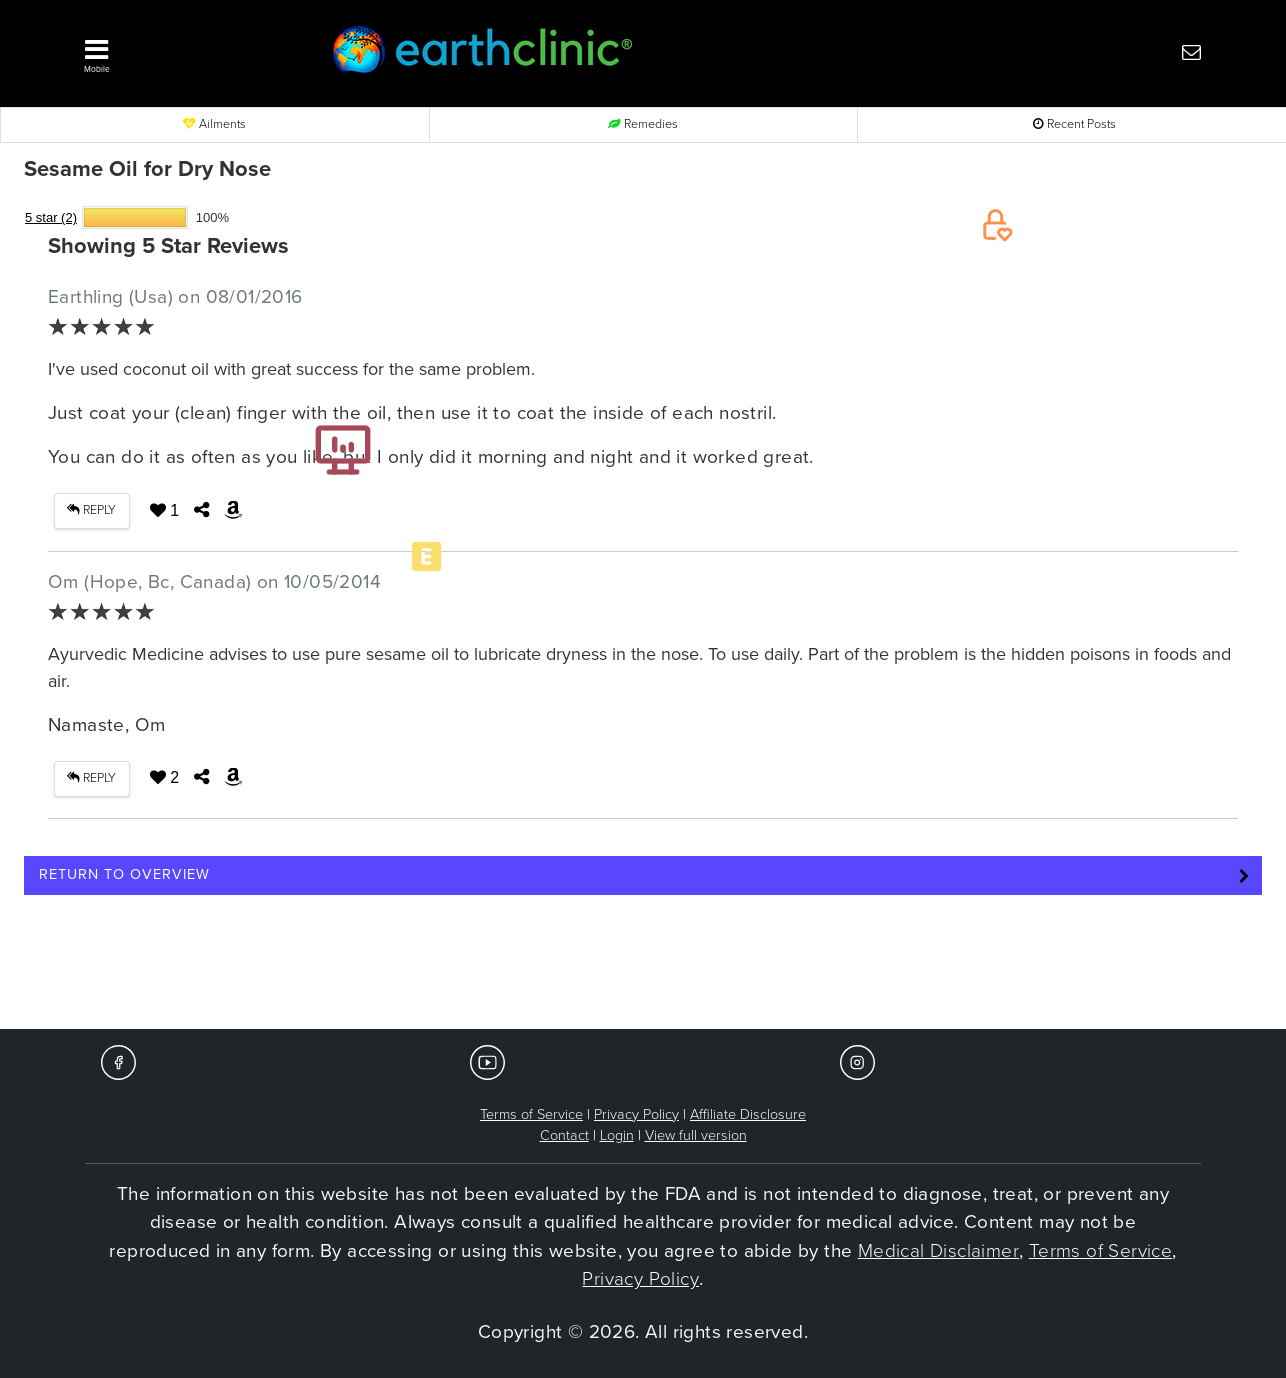  Describe the element at coordinates (426, 556) in the screenshot. I see `indicates explicit content warning` at that location.